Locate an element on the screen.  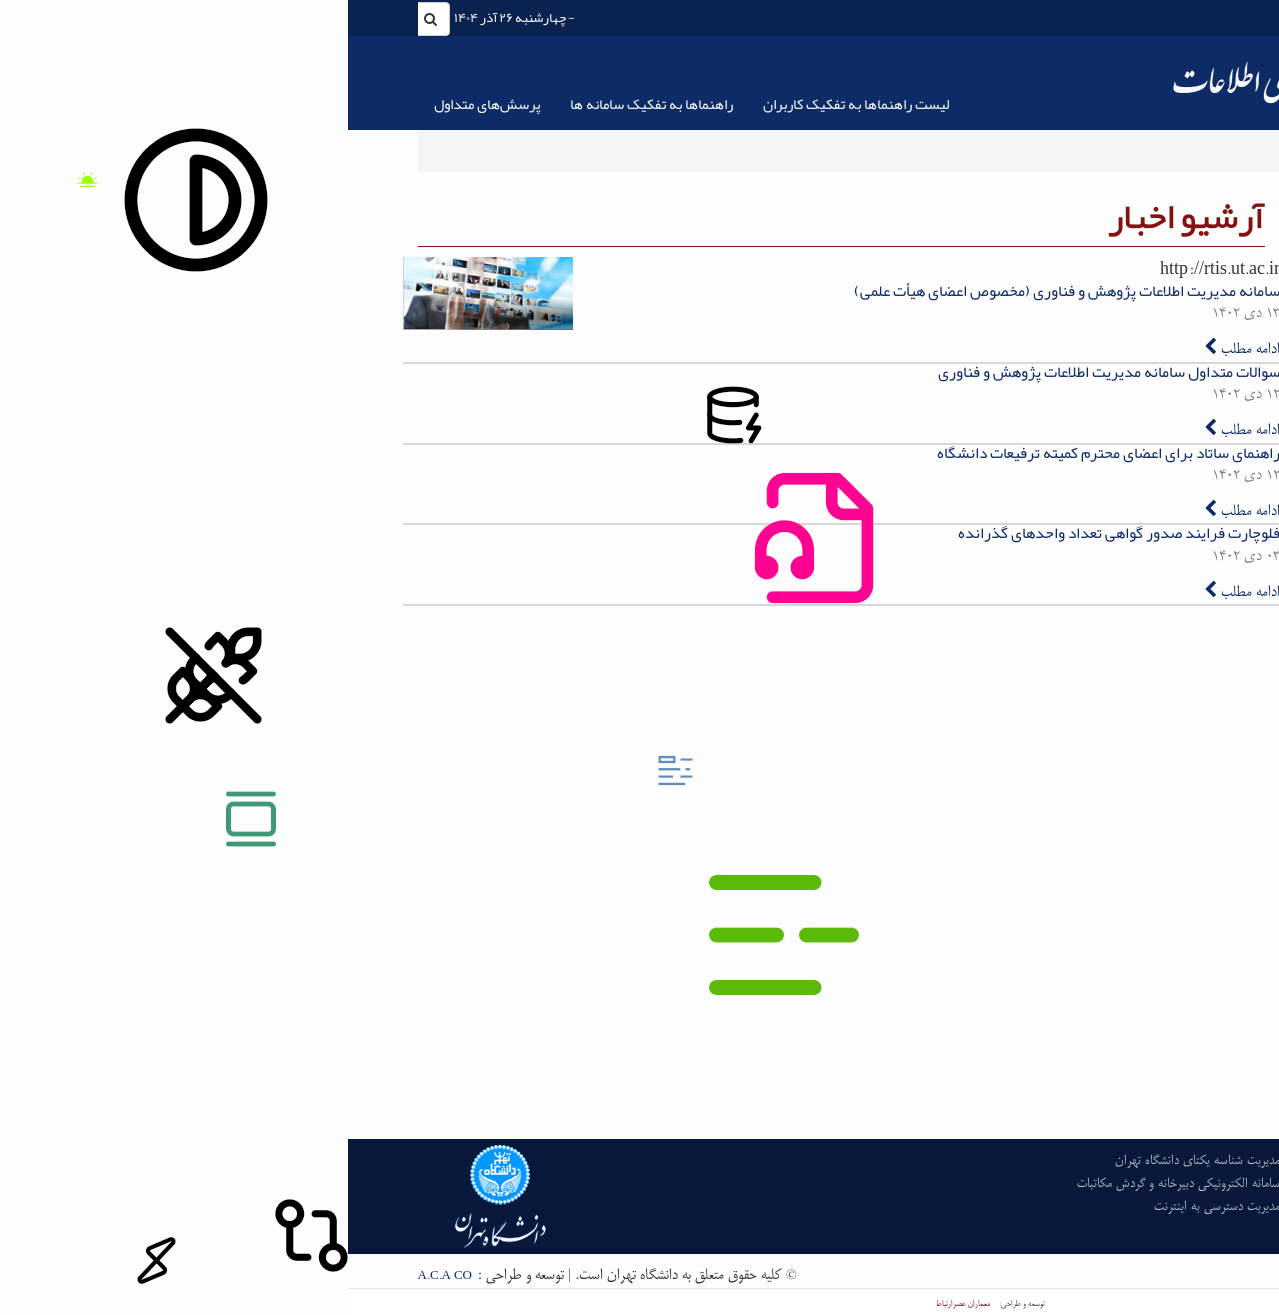
open an audio file is located at coordinates (820, 538).